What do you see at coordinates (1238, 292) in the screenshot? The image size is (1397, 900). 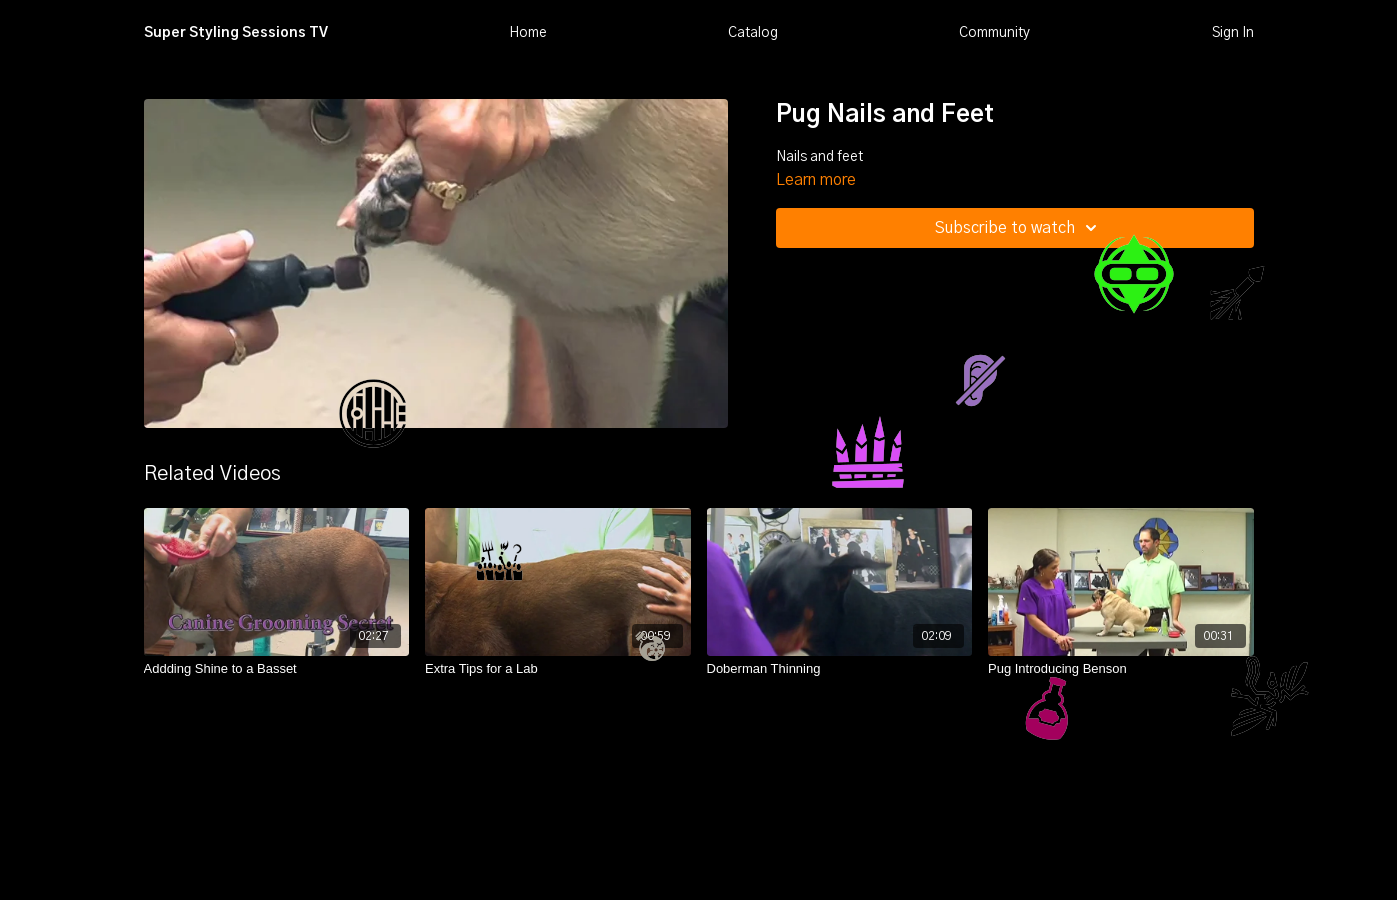 I see `launch celebration or fireworks effect` at bounding box center [1238, 292].